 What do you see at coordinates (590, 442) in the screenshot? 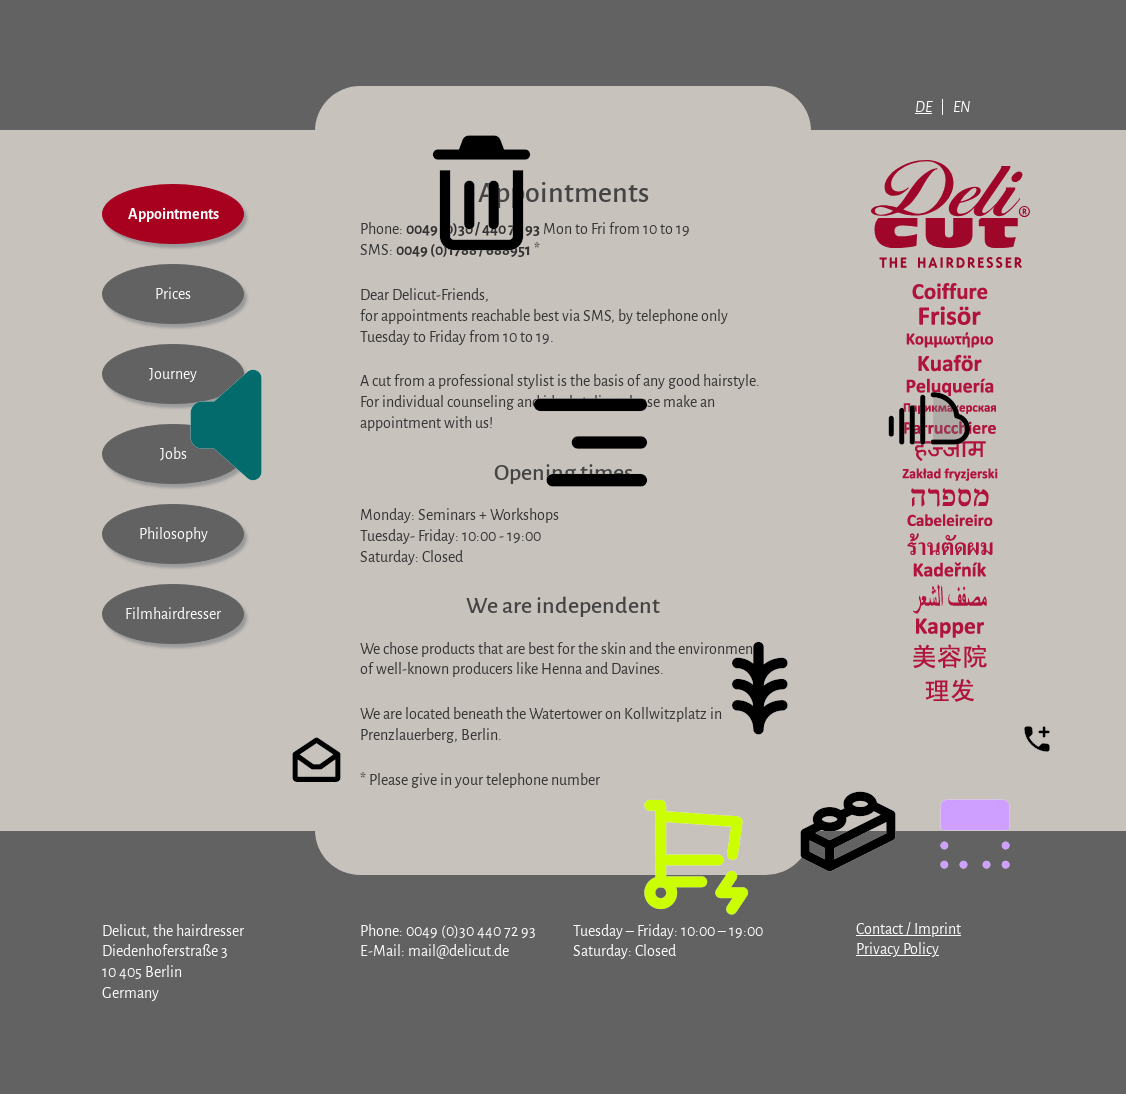
I see `align text to the right` at bounding box center [590, 442].